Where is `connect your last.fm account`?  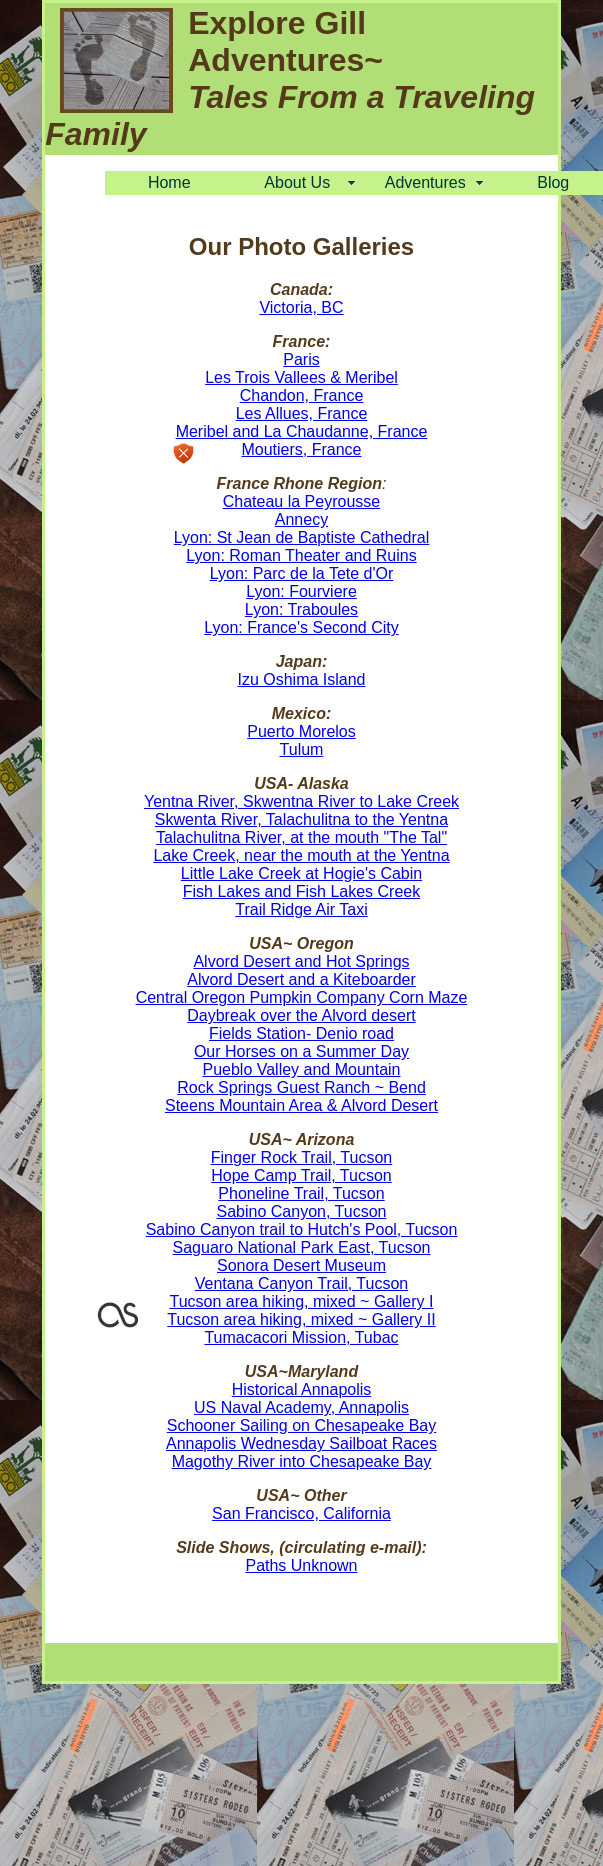
connect your last.fm account is located at coordinates (118, 1312).